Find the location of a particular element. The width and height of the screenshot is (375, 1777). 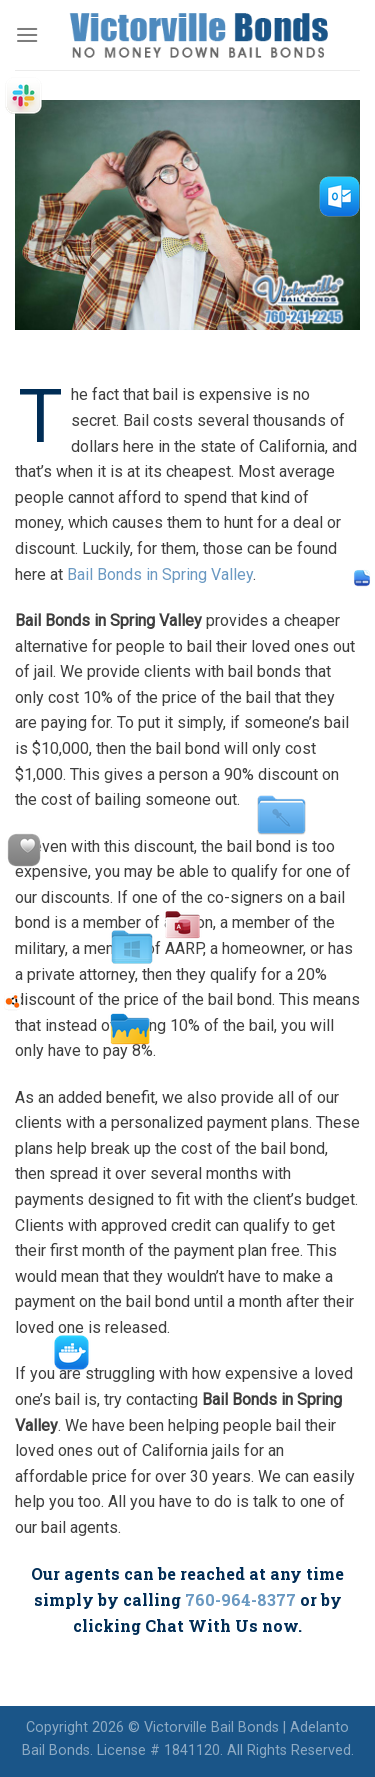

launch BeamNG.drive vehicle simulation game is located at coordinates (12, 1001).